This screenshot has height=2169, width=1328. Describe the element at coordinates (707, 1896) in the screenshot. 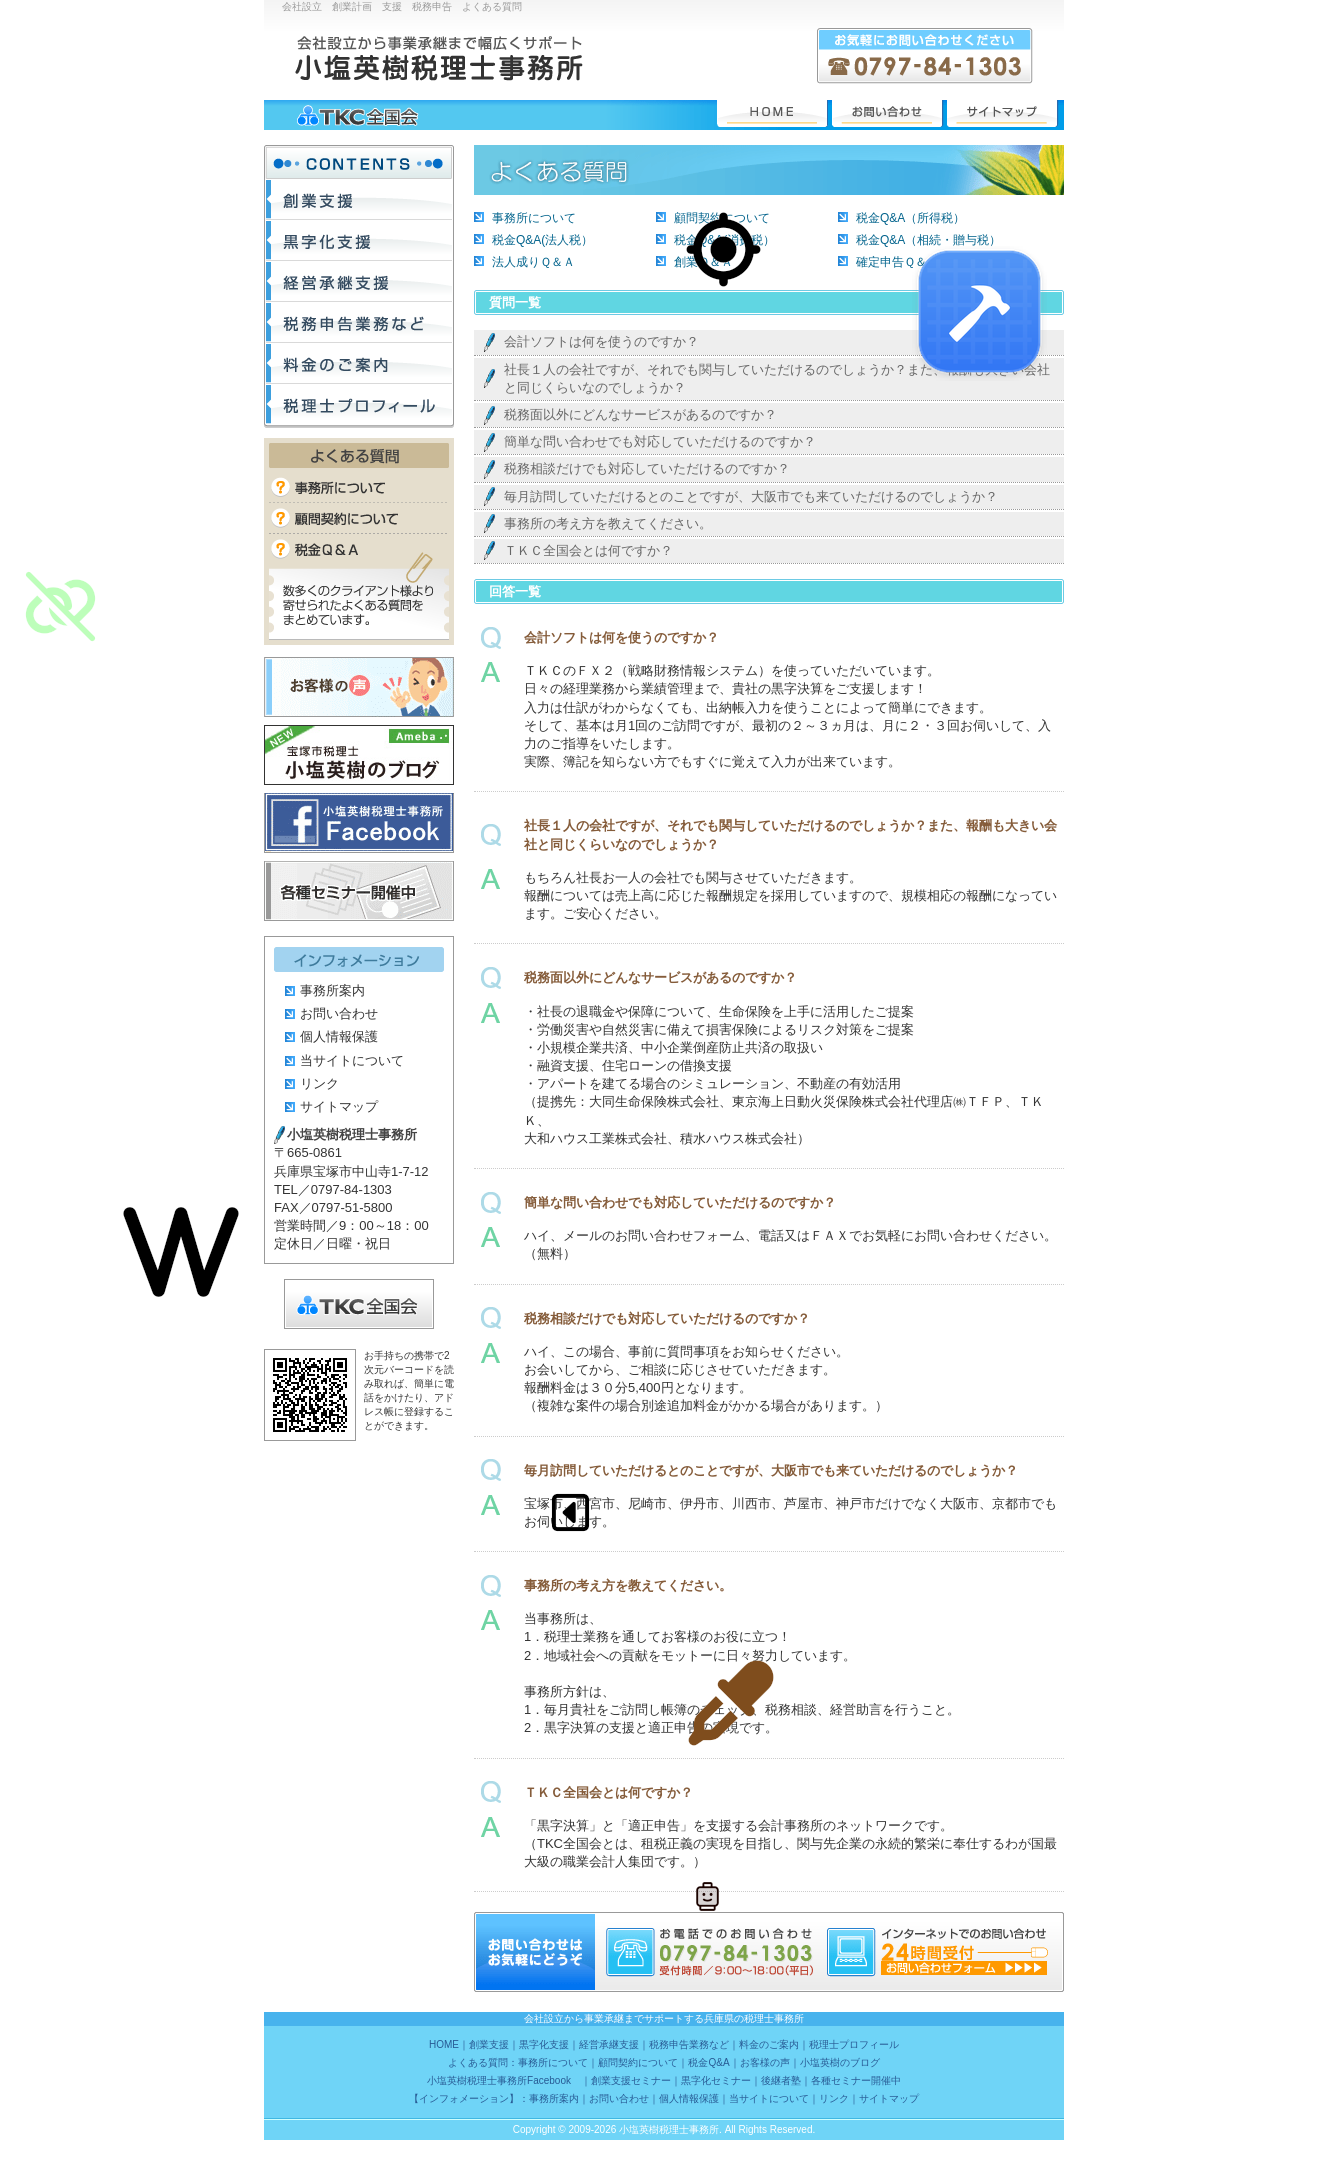

I see `access building block or construction features` at that location.